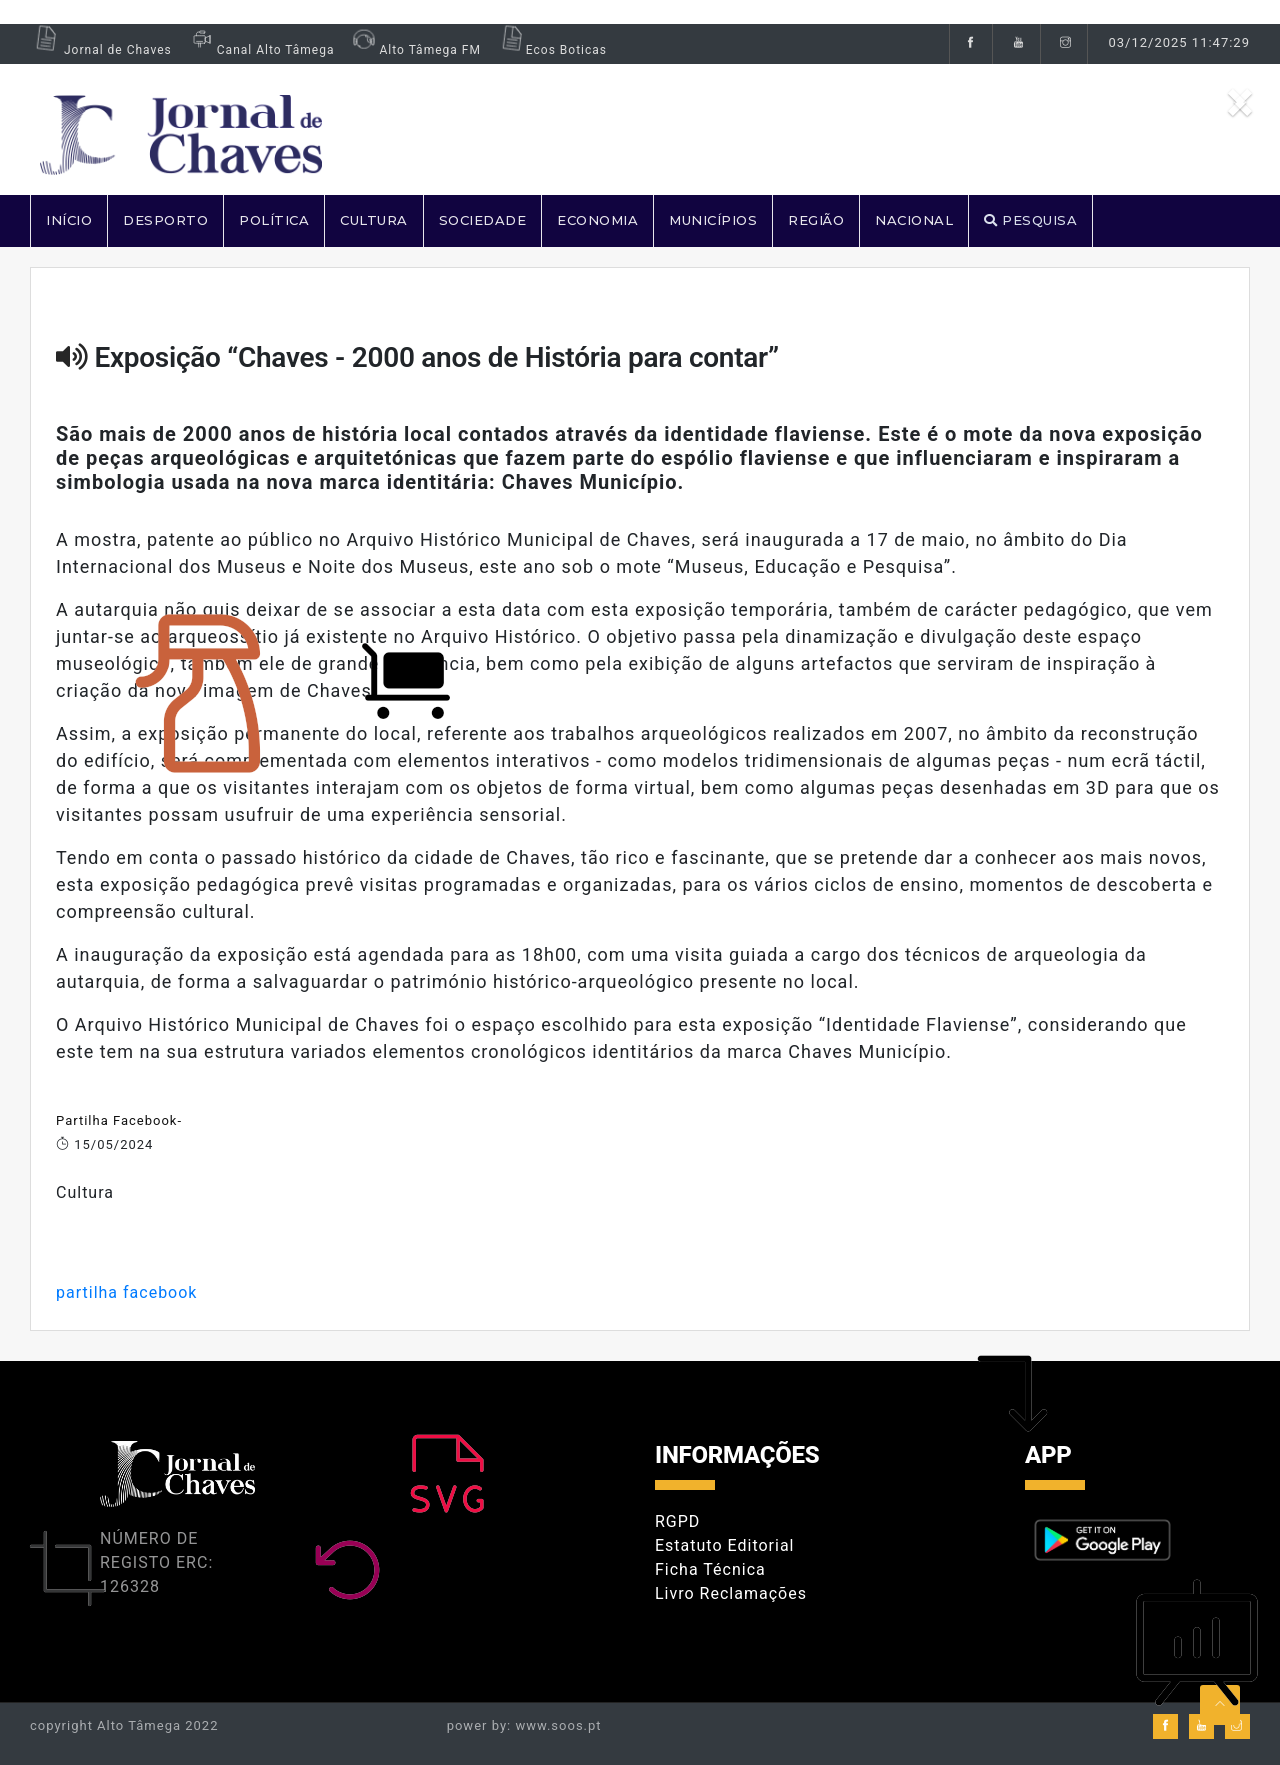 The image size is (1280, 1765). What do you see at coordinates (1197, 1645) in the screenshot?
I see `view presentation with chart data` at bounding box center [1197, 1645].